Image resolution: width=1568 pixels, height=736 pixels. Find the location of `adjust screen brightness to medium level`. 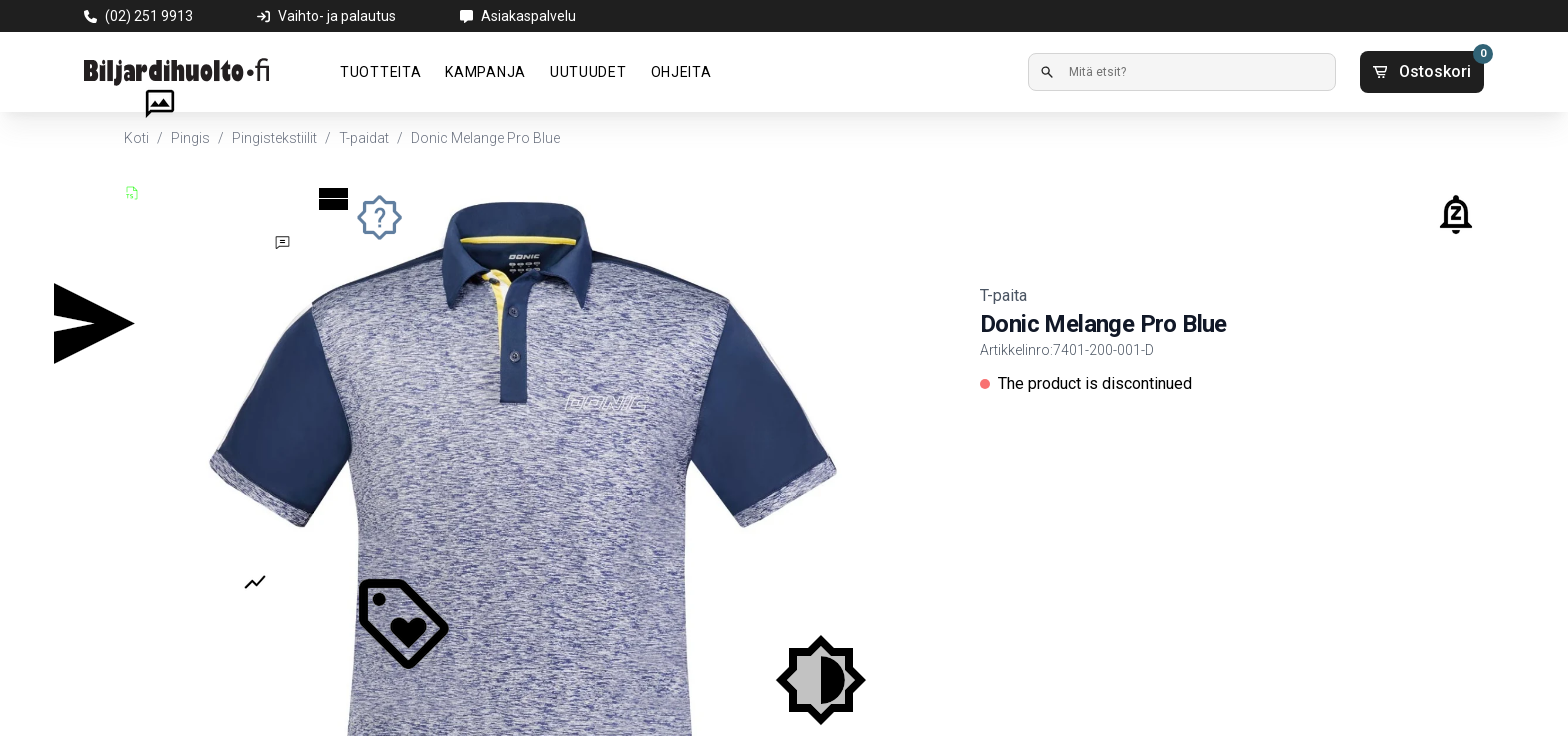

adjust screen brightness to medium level is located at coordinates (821, 680).